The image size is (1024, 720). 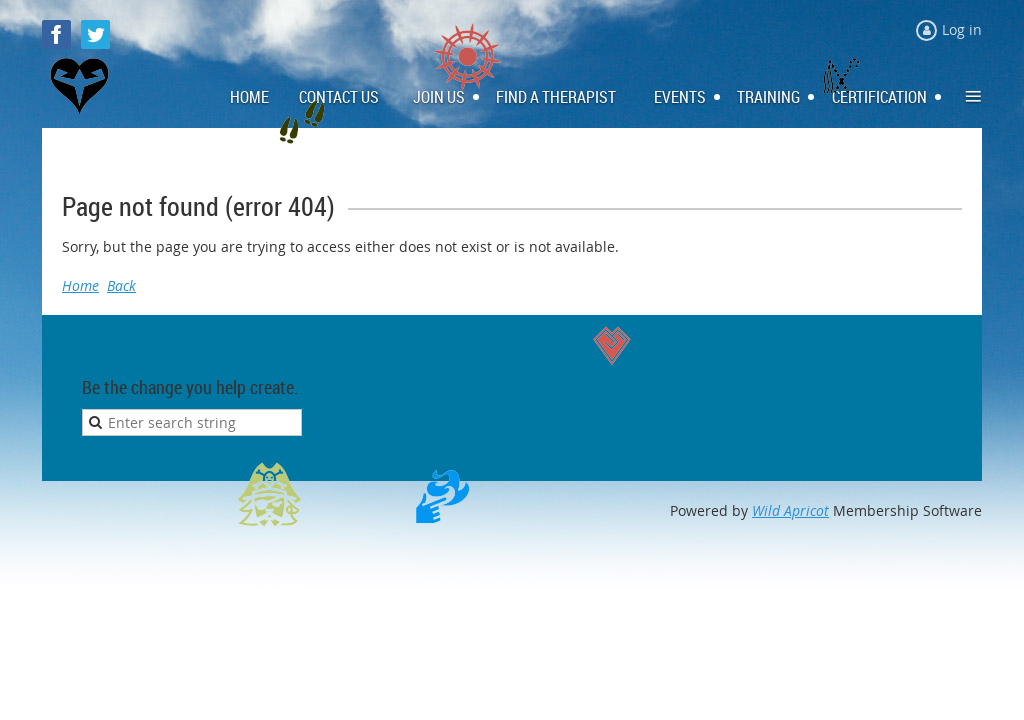 What do you see at coordinates (442, 496) in the screenshot?
I see `indicates a "hot" or trending item` at bounding box center [442, 496].